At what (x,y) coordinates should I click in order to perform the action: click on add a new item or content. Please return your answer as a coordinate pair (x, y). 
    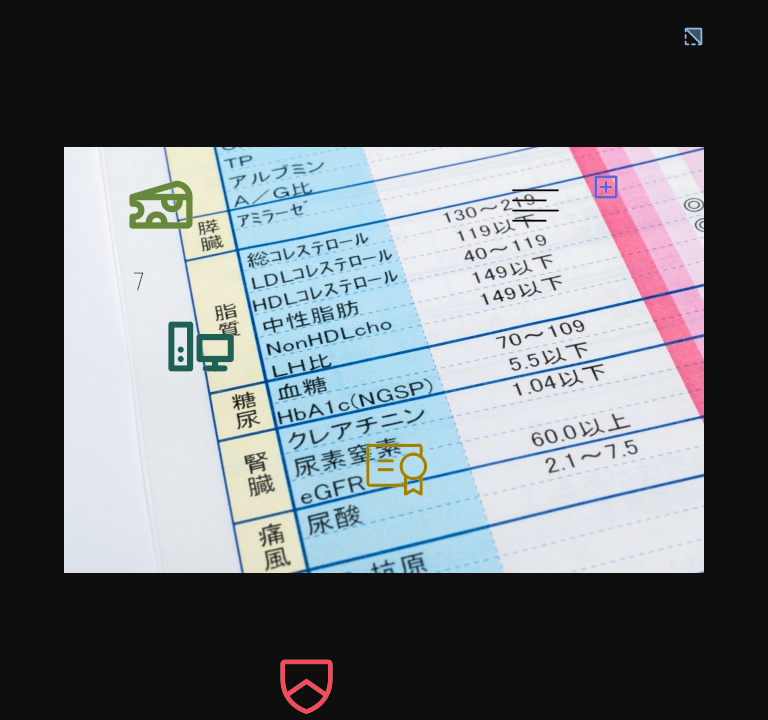
    Looking at the image, I should click on (606, 187).